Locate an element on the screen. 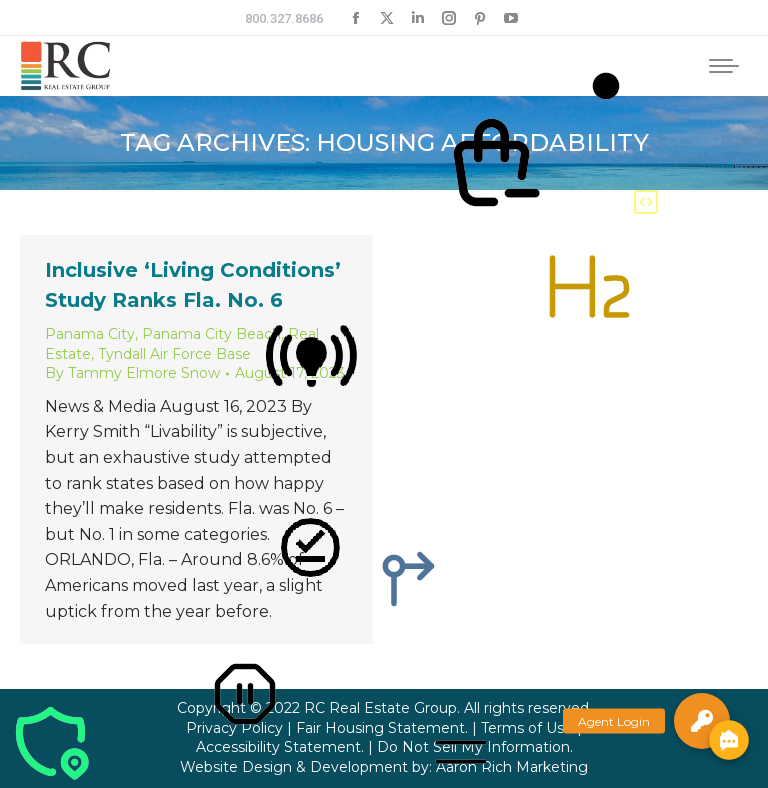 The height and width of the screenshot is (788, 768). take the right exit at the roundabout is located at coordinates (405, 580).